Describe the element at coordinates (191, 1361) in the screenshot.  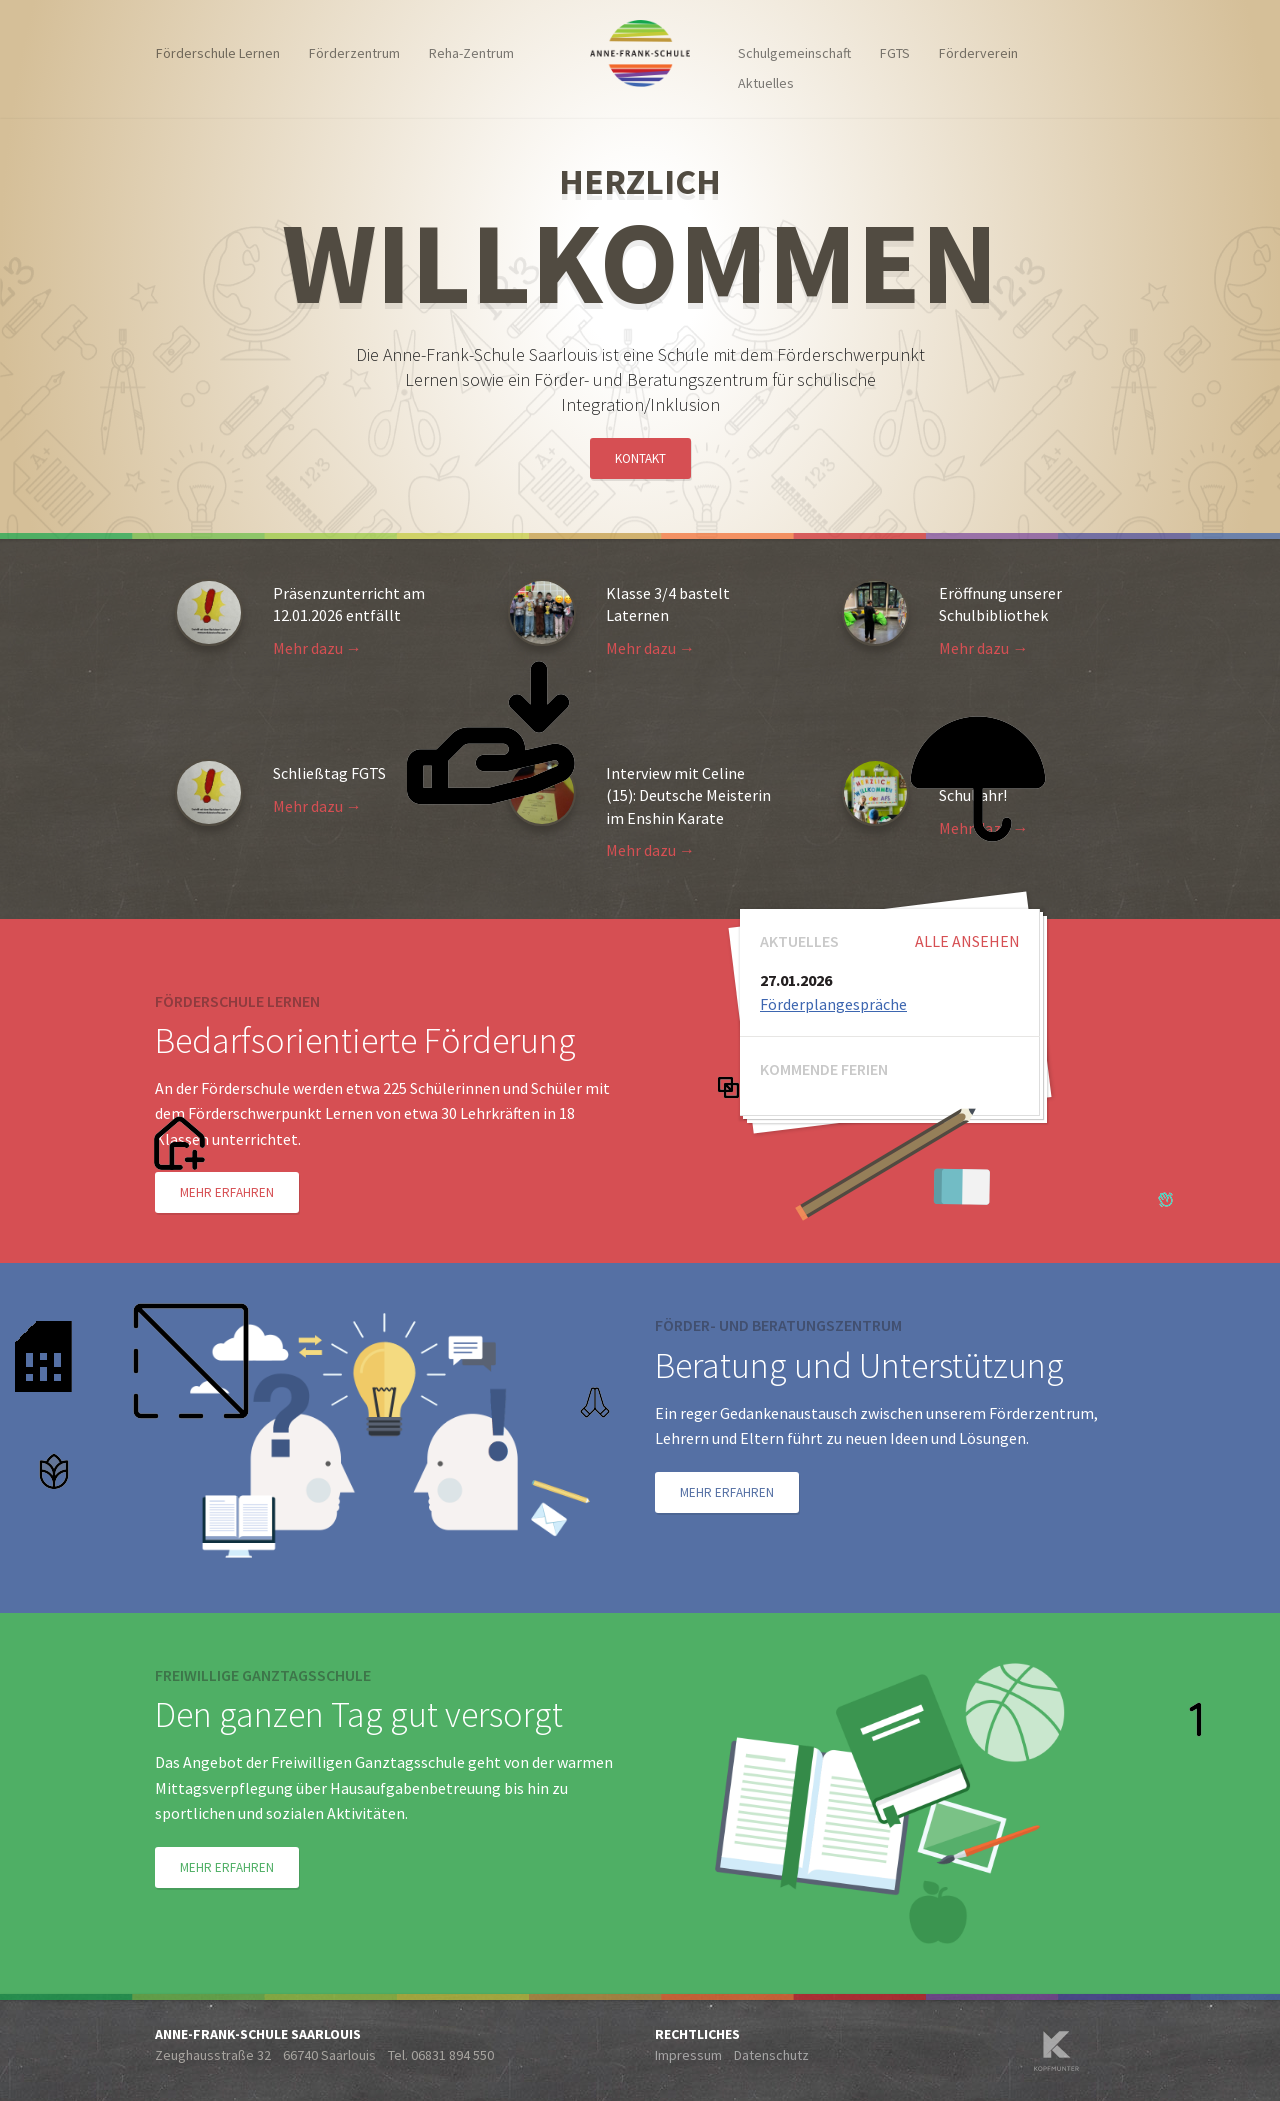
I see `invert current selection` at that location.